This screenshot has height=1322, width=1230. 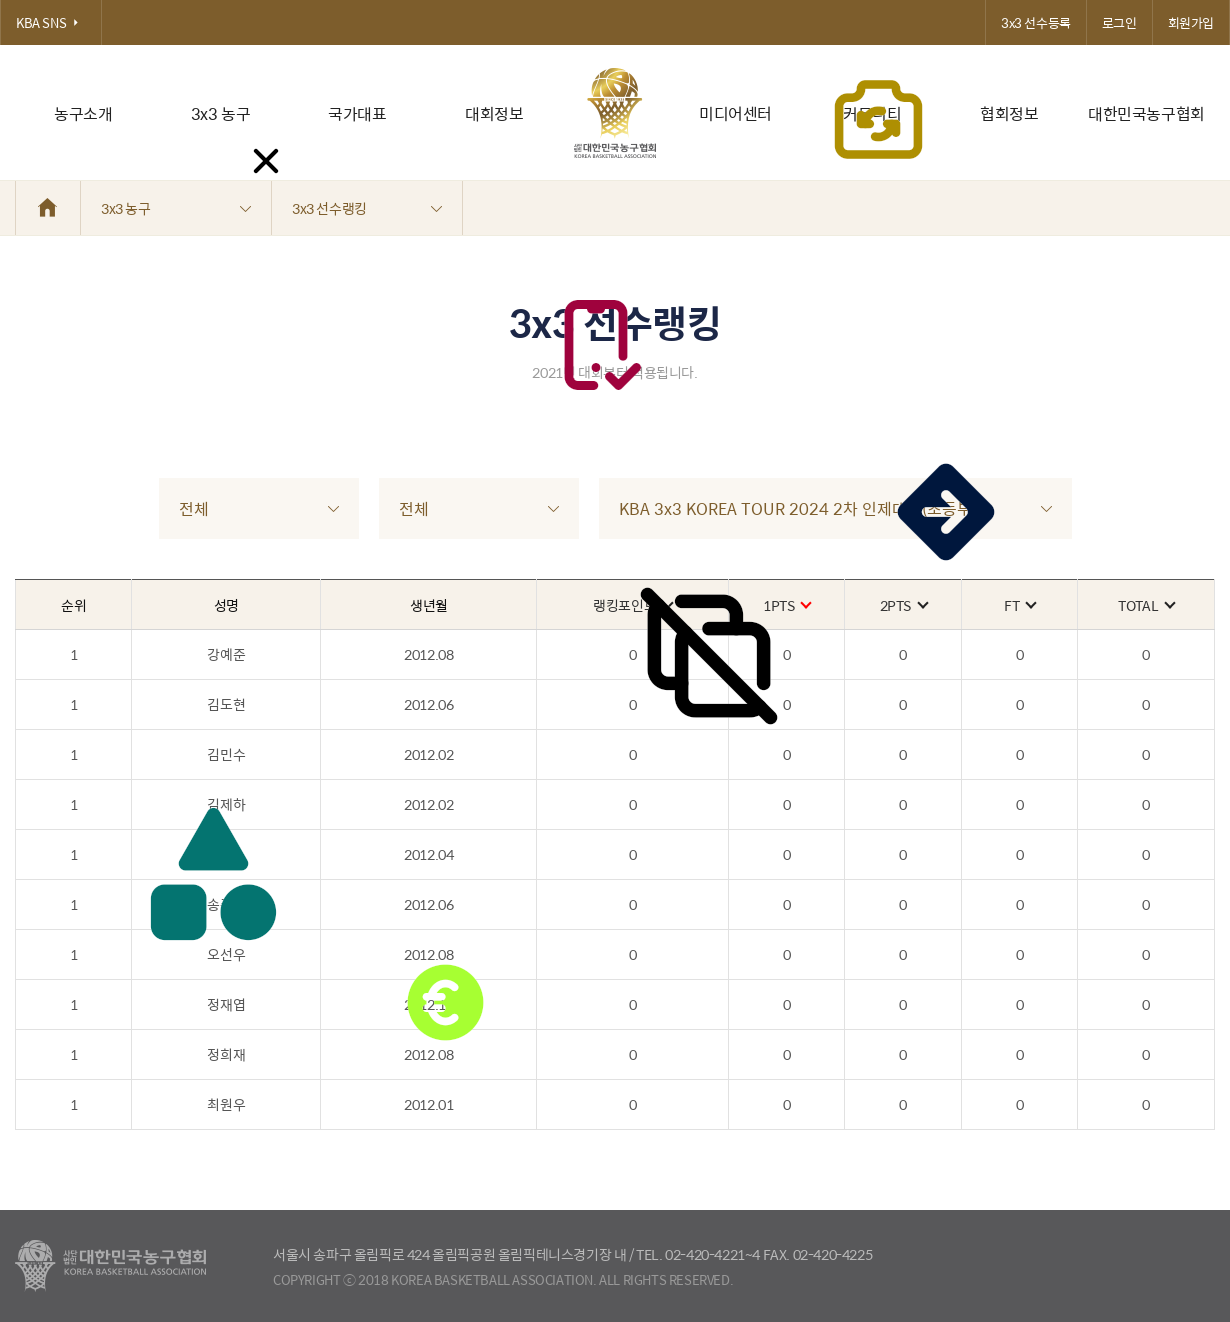 What do you see at coordinates (445, 1002) in the screenshot?
I see `view balance in euros` at bounding box center [445, 1002].